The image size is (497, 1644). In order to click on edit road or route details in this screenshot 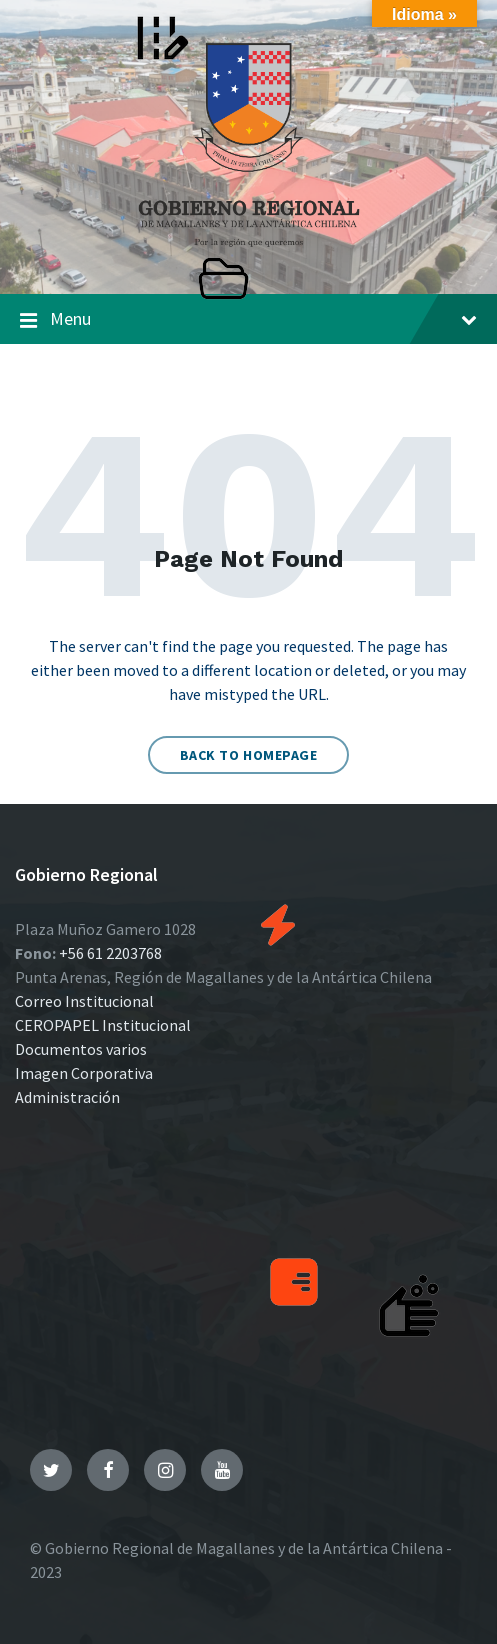, I will do `click(159, 38)`.